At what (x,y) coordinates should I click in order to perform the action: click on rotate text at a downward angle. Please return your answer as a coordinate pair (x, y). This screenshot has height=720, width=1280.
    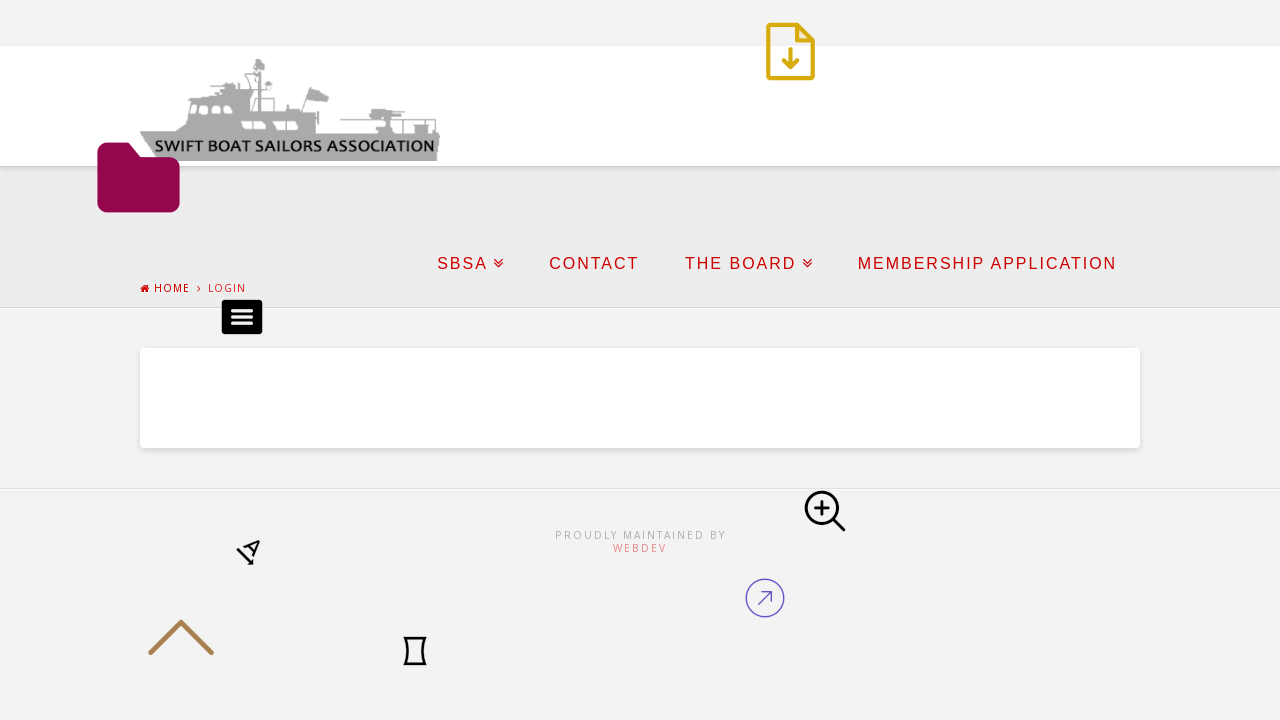
    Looking at the image, I should click on (249, 552).